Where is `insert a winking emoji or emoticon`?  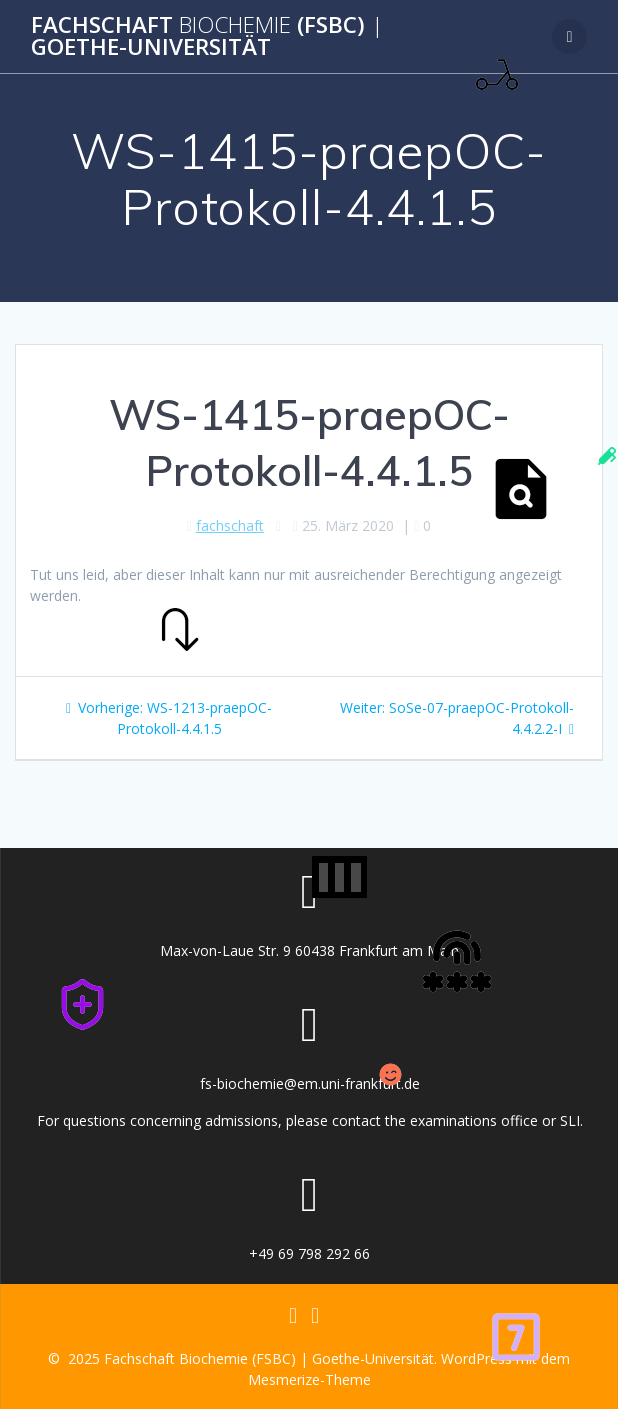
insert a winking emoji or emoticon is located at coordinates (390, 1074).